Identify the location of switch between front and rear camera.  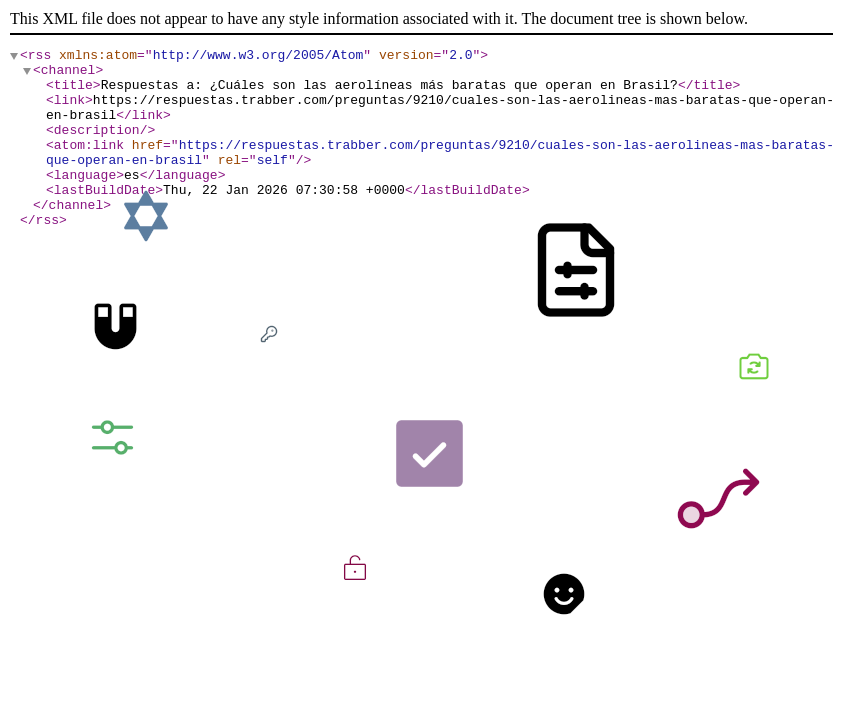
(754, 367).